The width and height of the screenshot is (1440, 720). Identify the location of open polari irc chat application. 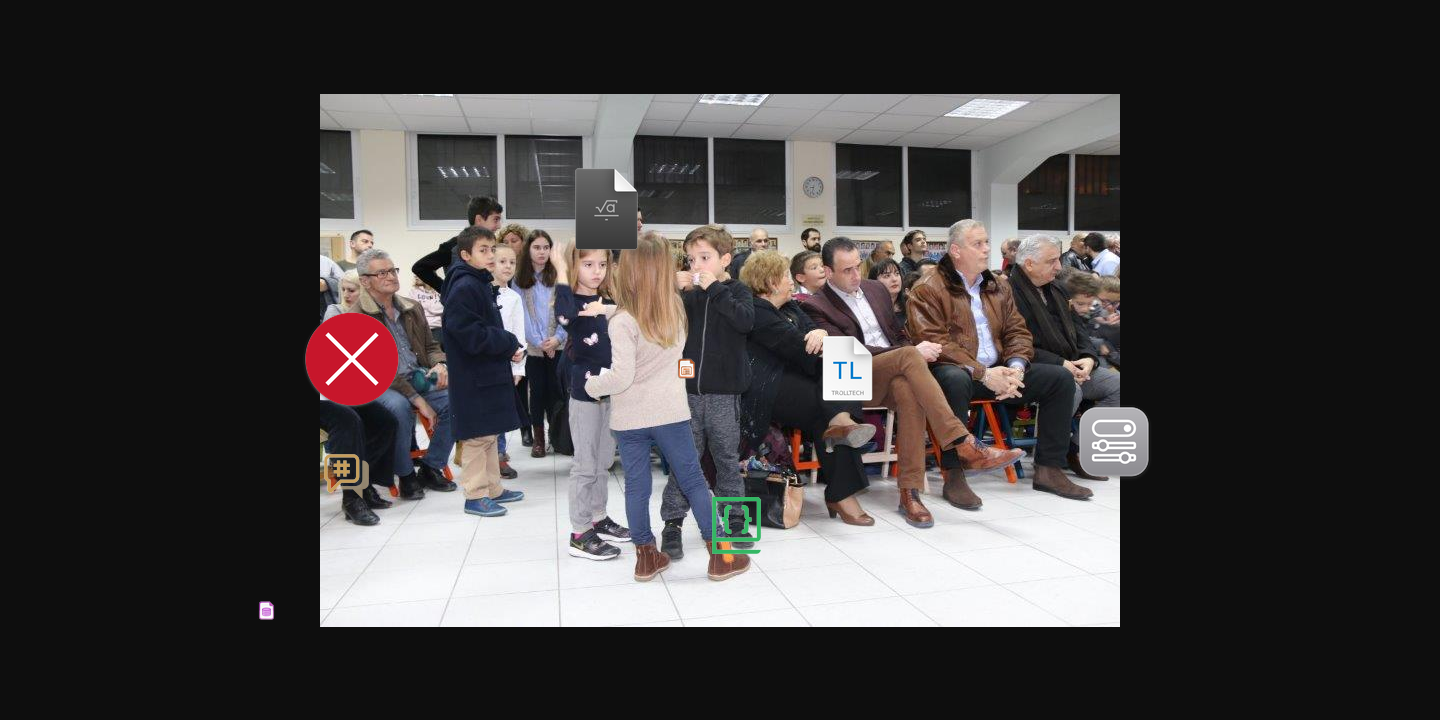
(346, 476).